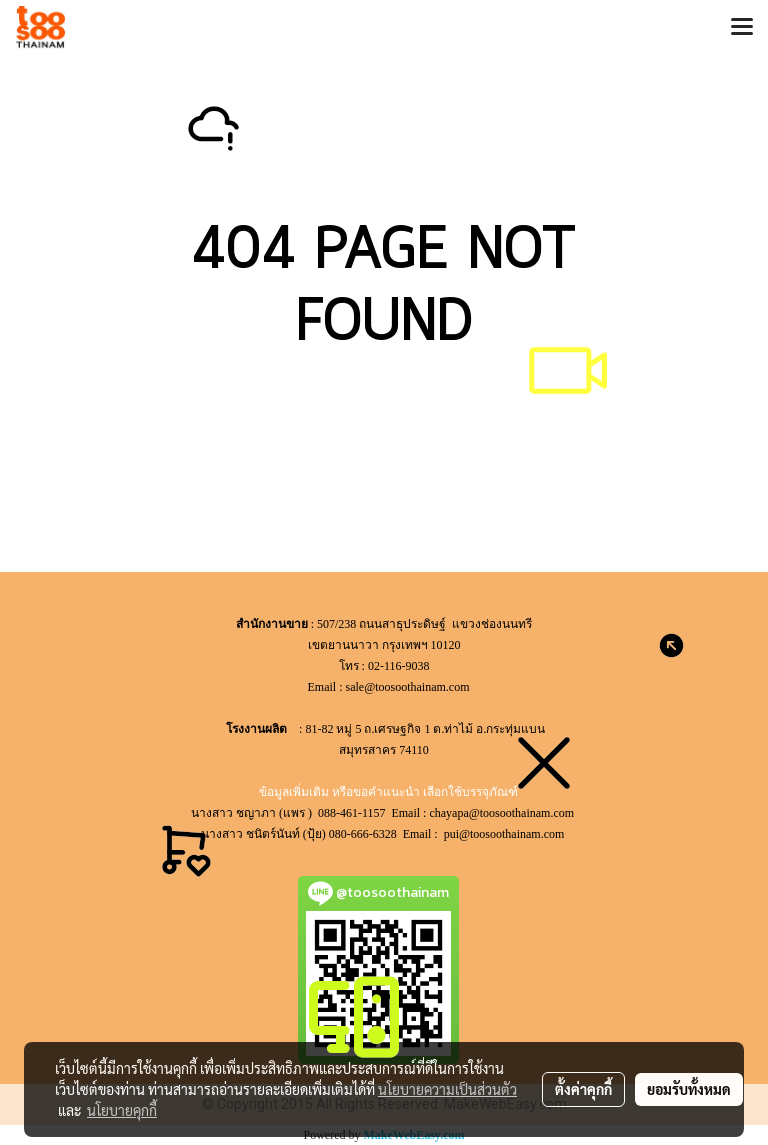  Describe the element at coordinates (214, 125) in the screenshot. I see `cloud storage warning or alert` at that location.